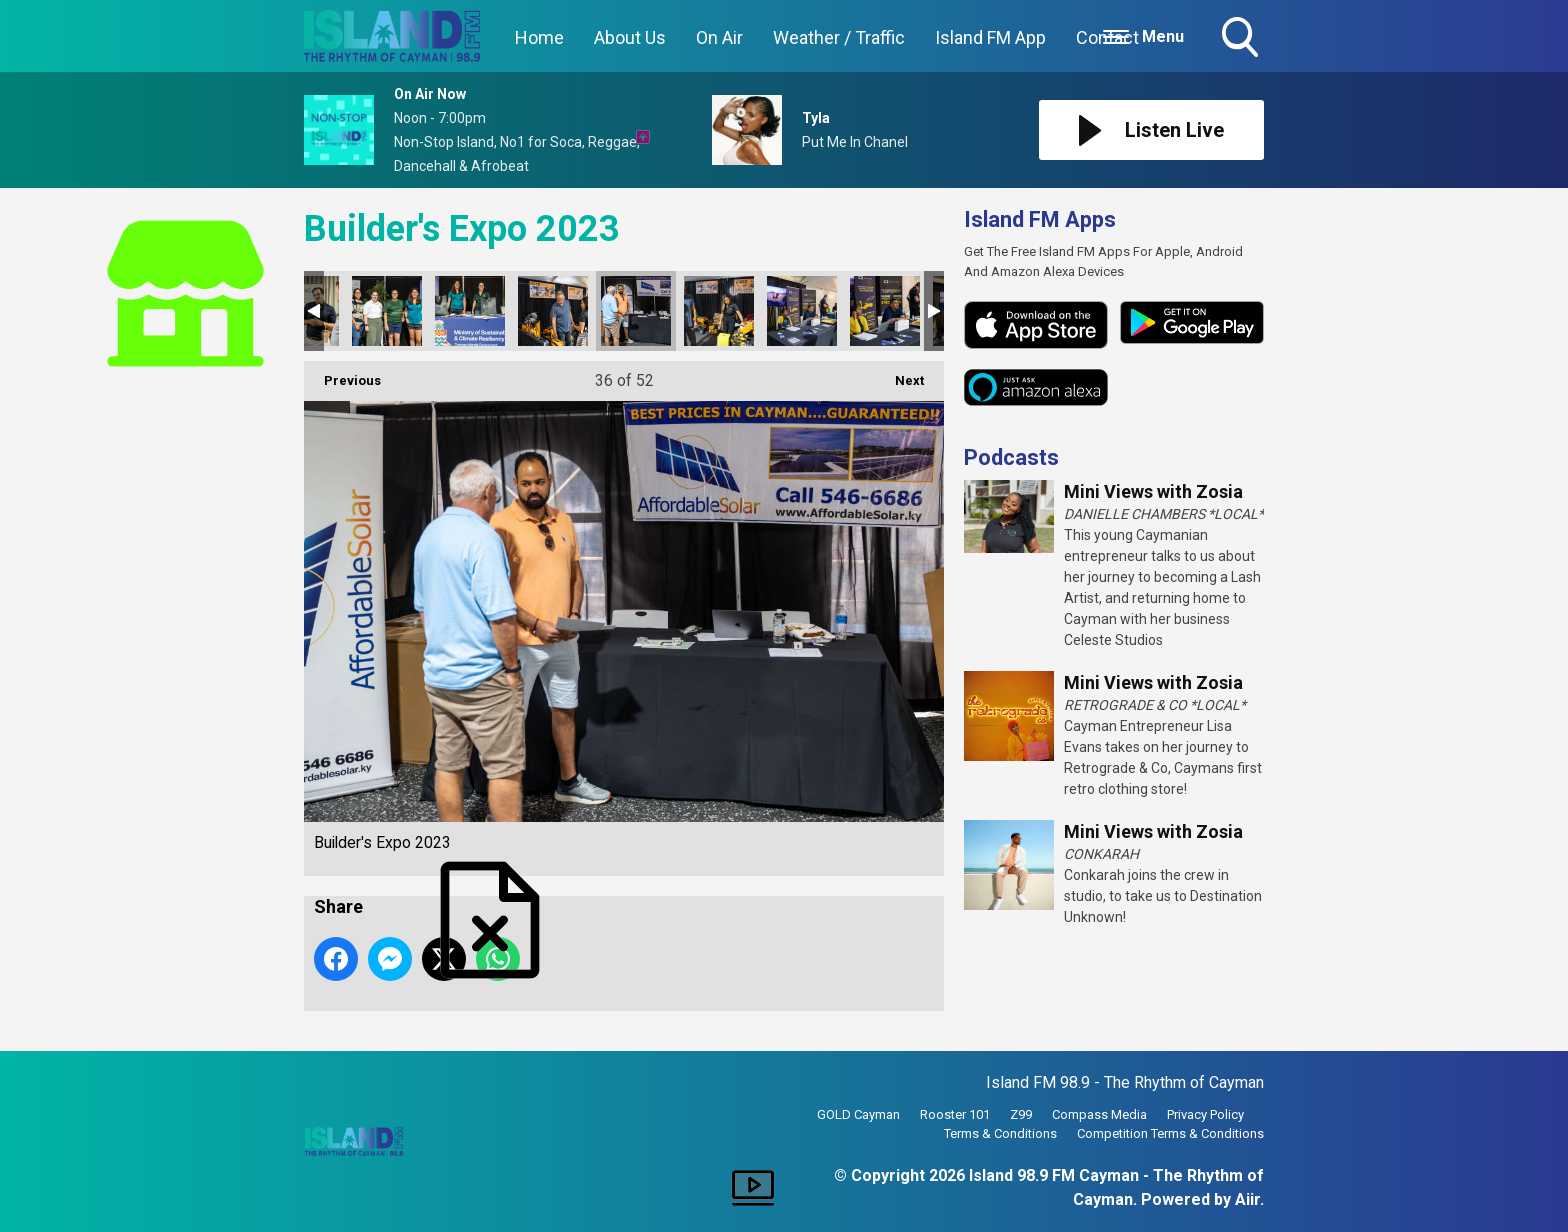 The image size is (1568, 1232). I want to click on upload a file or document, so click(643, 137).